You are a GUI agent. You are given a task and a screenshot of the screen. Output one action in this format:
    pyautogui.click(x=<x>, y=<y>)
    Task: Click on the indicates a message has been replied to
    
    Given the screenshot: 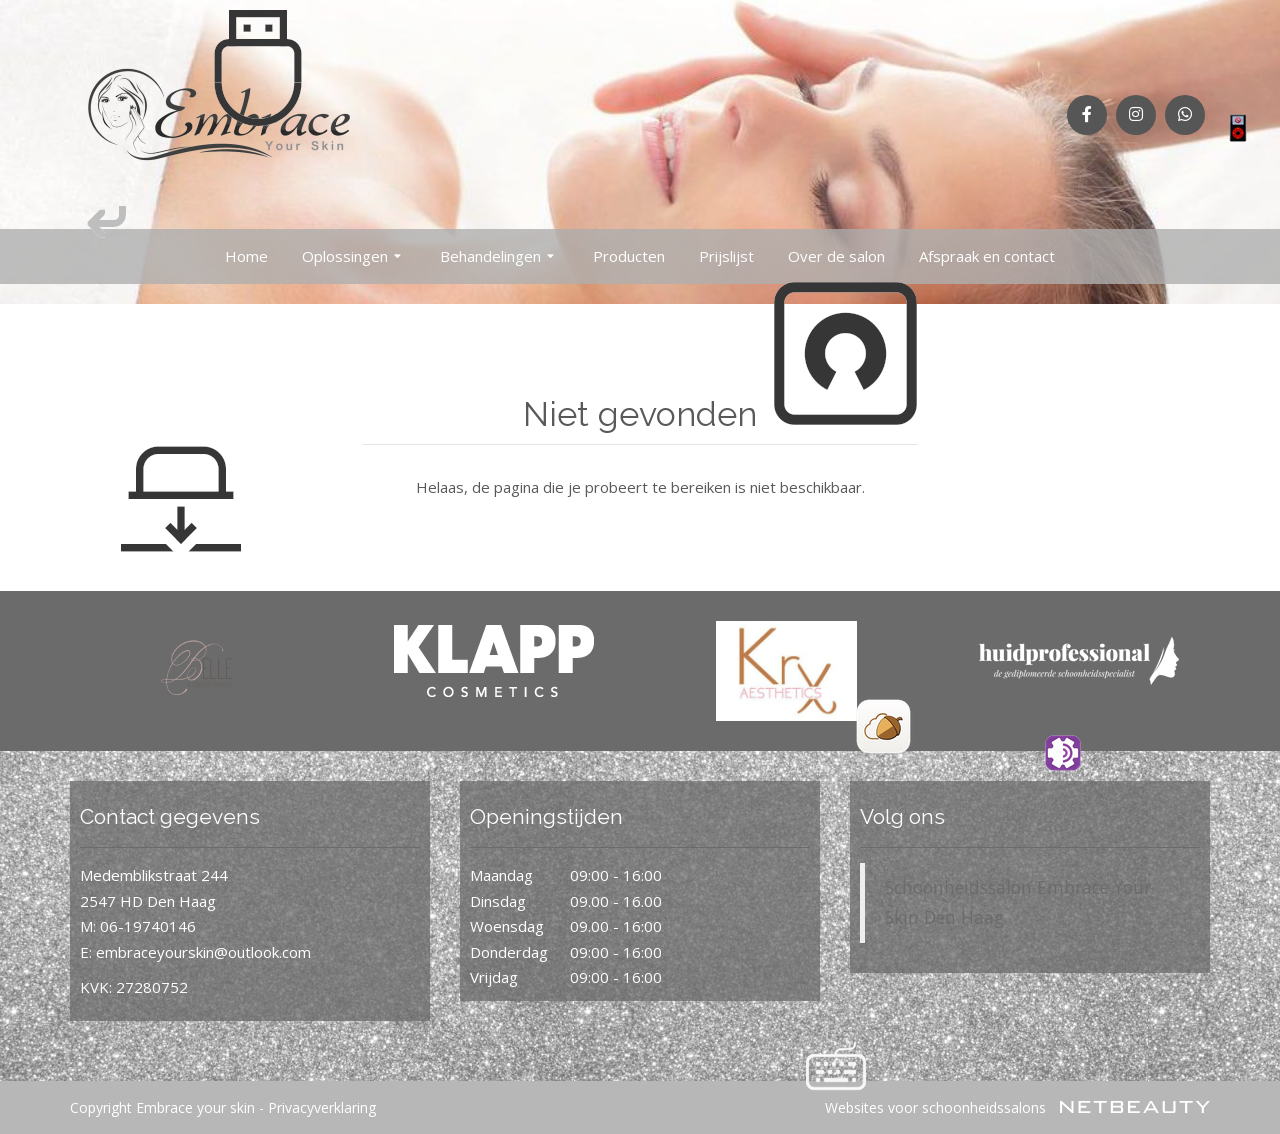 What is the action you would take?
    pyautogui.click(x=105, y=220)
    